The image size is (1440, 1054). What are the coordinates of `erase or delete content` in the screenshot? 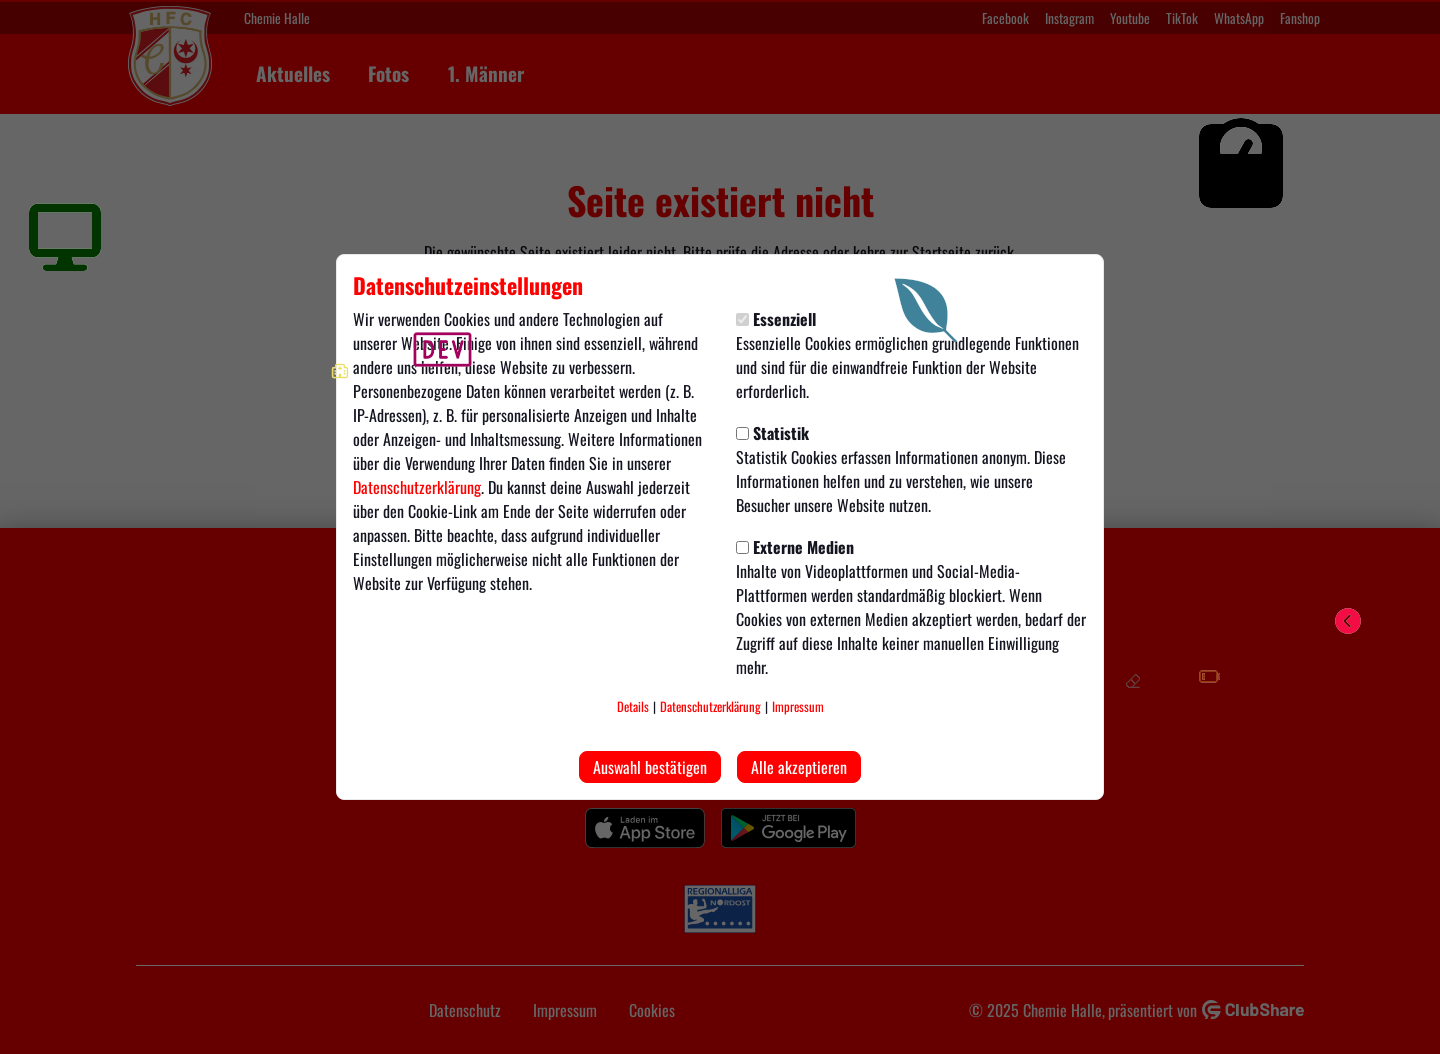 It's located at (1133, 681).